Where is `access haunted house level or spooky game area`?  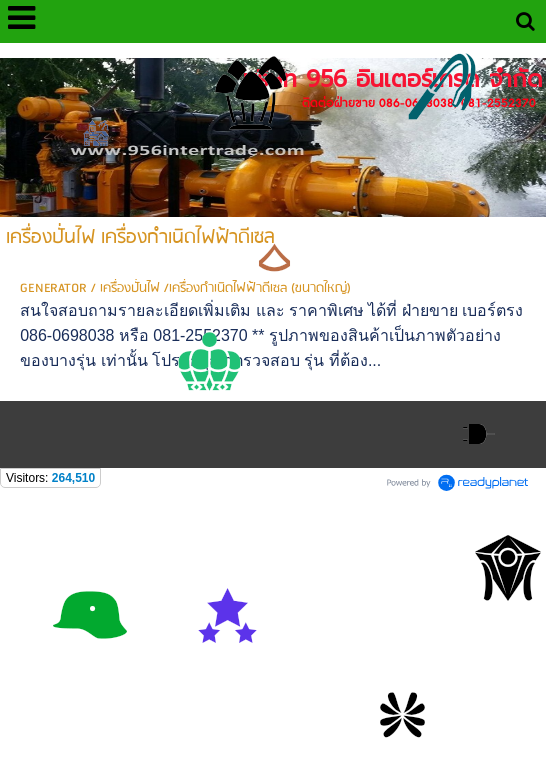 access haunted house level or spooky game area is located at coordinates (96, 133).